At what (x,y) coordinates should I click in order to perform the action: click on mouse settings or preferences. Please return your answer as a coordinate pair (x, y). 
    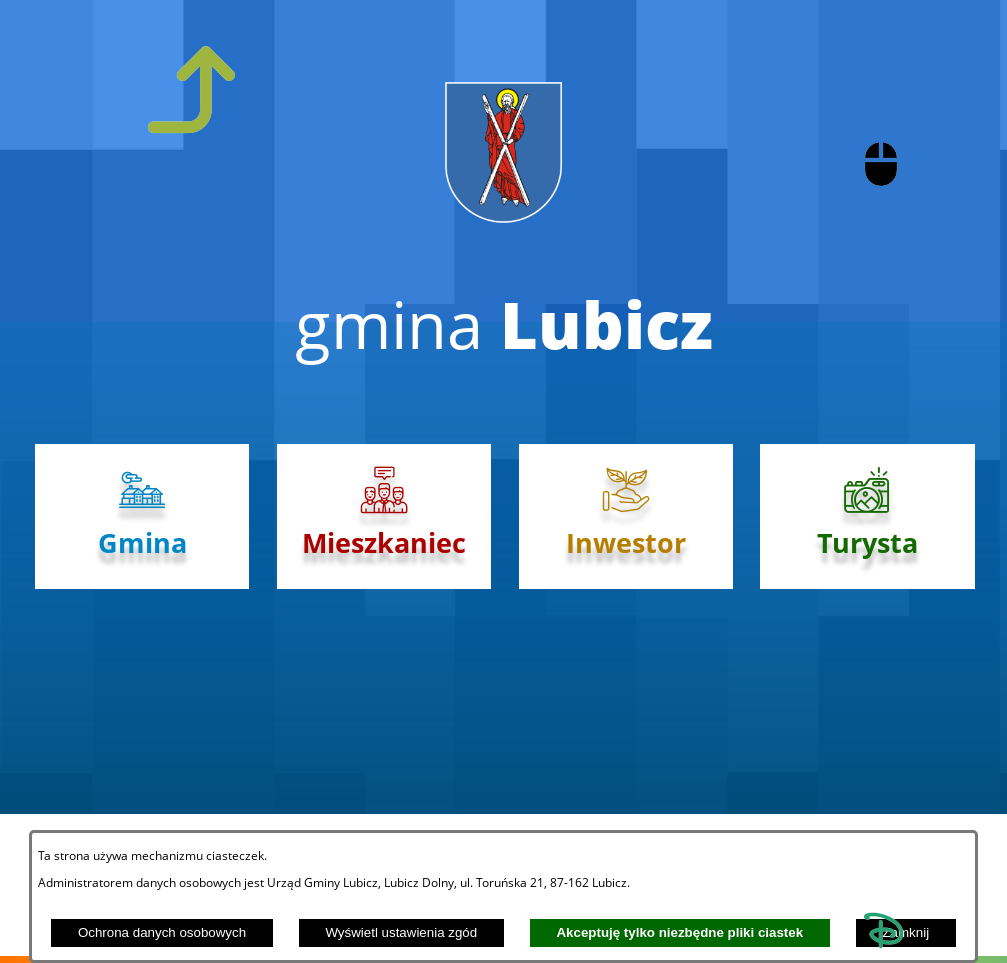
    Looking at the image, I should click on (881, 164).